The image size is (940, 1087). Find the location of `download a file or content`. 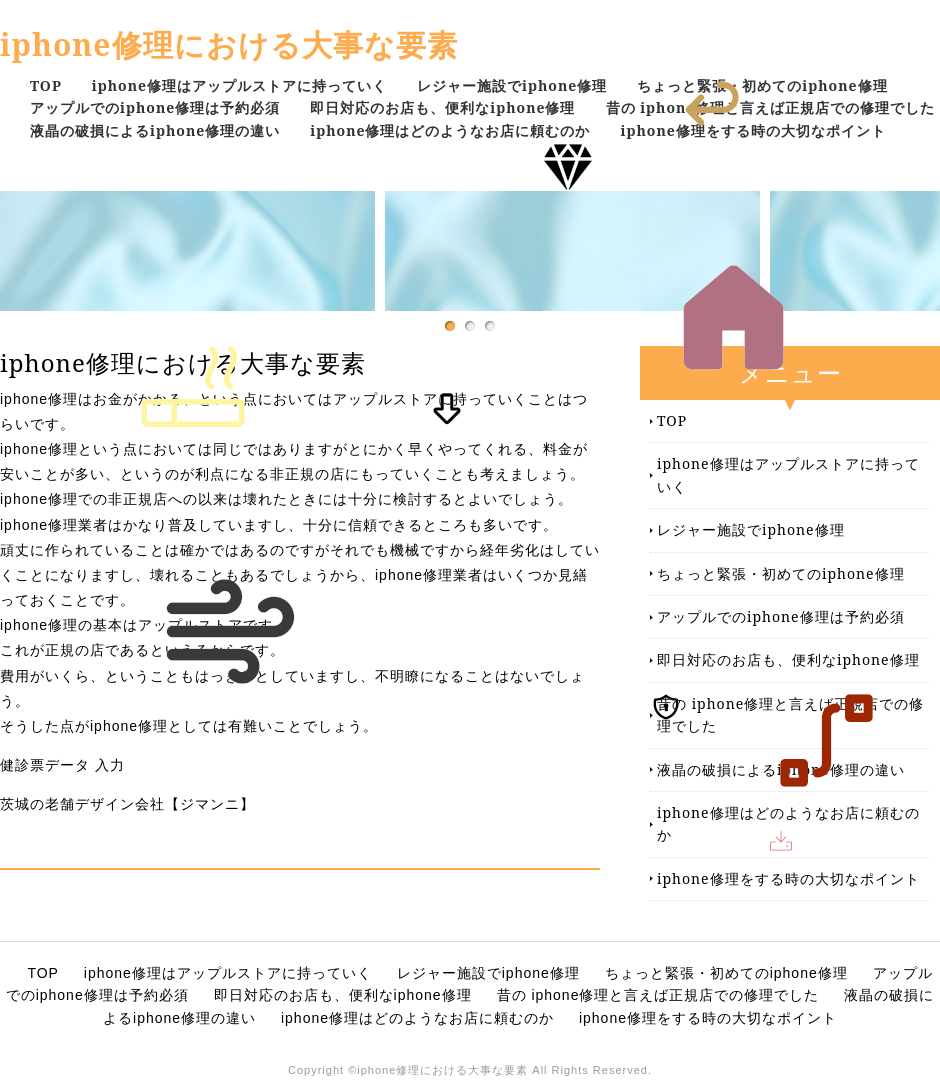

download a file or content is located at coordinates (447, 409).